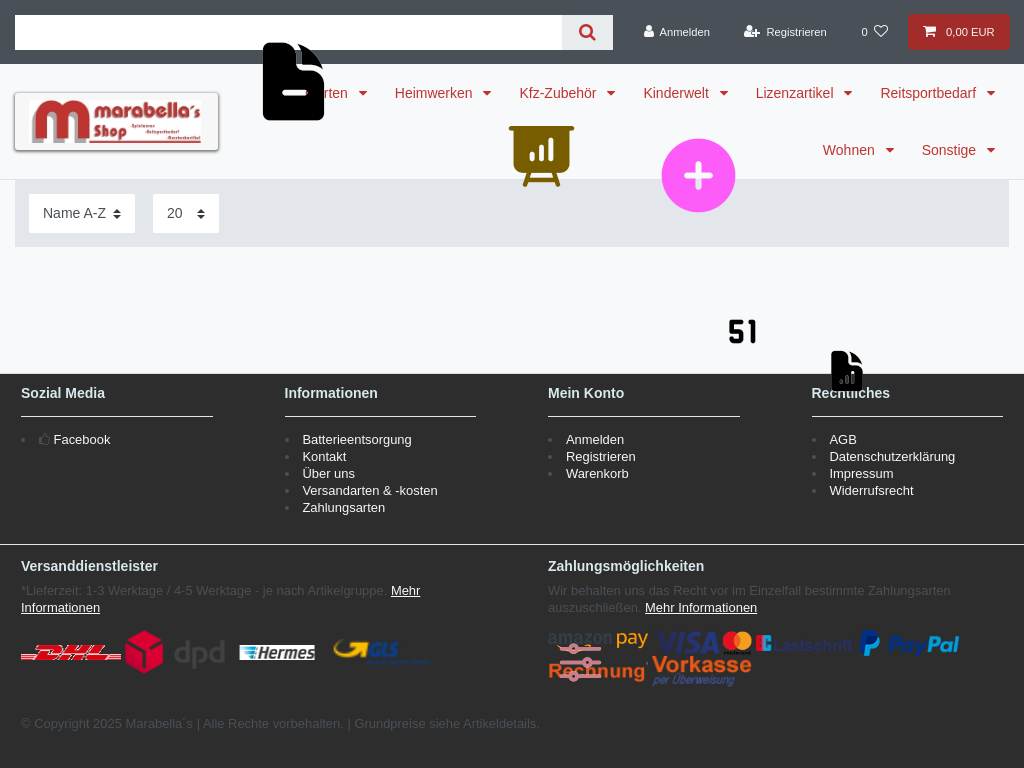  Describe the element at coordinates (580, 662) in the screenshot. I see `adjust settings or preferences` at that location.